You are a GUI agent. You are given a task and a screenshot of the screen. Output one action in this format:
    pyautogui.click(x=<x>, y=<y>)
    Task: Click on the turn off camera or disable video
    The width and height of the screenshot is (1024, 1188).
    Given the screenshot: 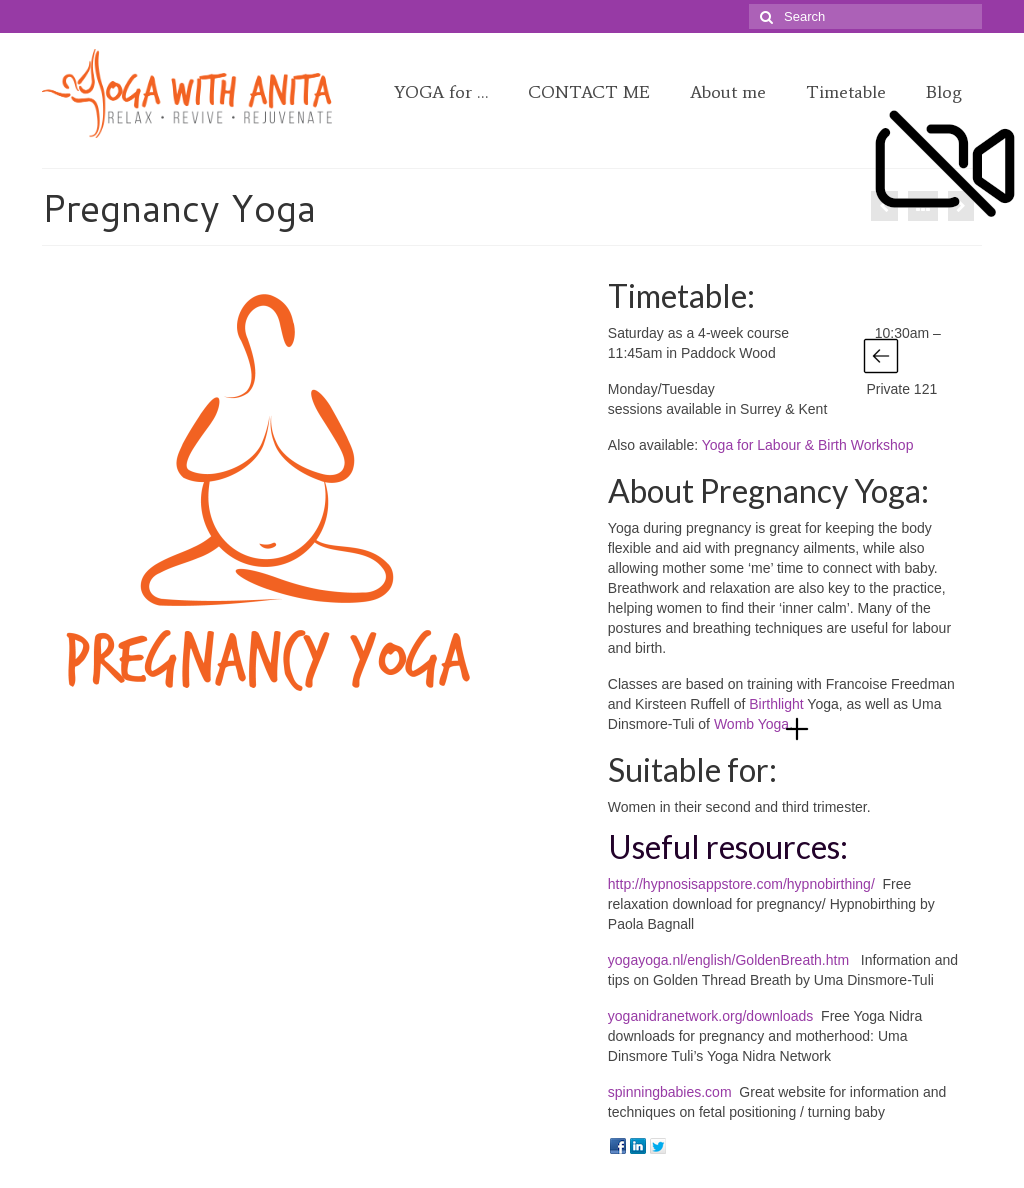 What is the action you would take?
    pyautogui.click(x=945, y=166)
    